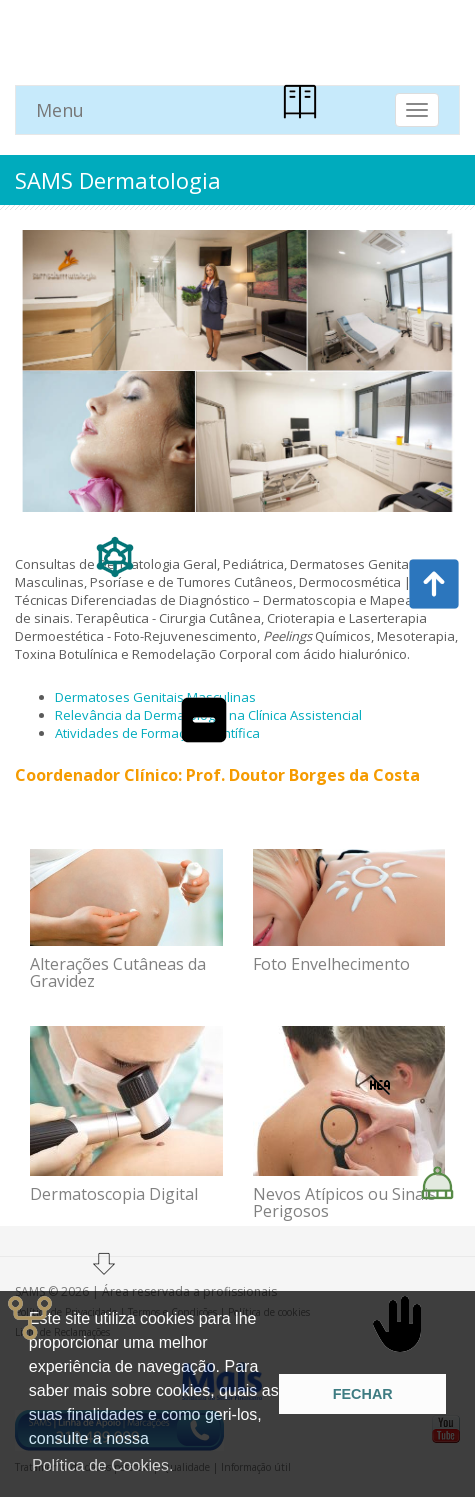 The width and height of the screenshot is (475, 1497). Describe the element at coordinates (115, 557) in the screenshot. I see `storj decentralized cloud storage logo` at that location.